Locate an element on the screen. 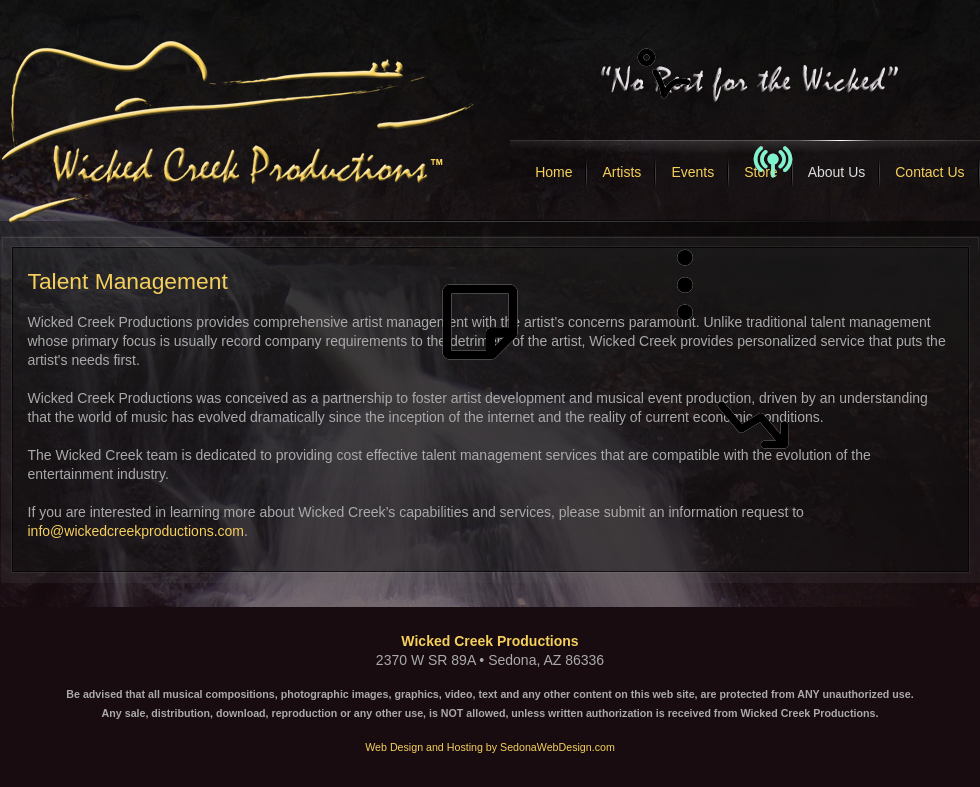 The image size is (980, 787). undo or go back to previous state is located at coordinates (664, 72).